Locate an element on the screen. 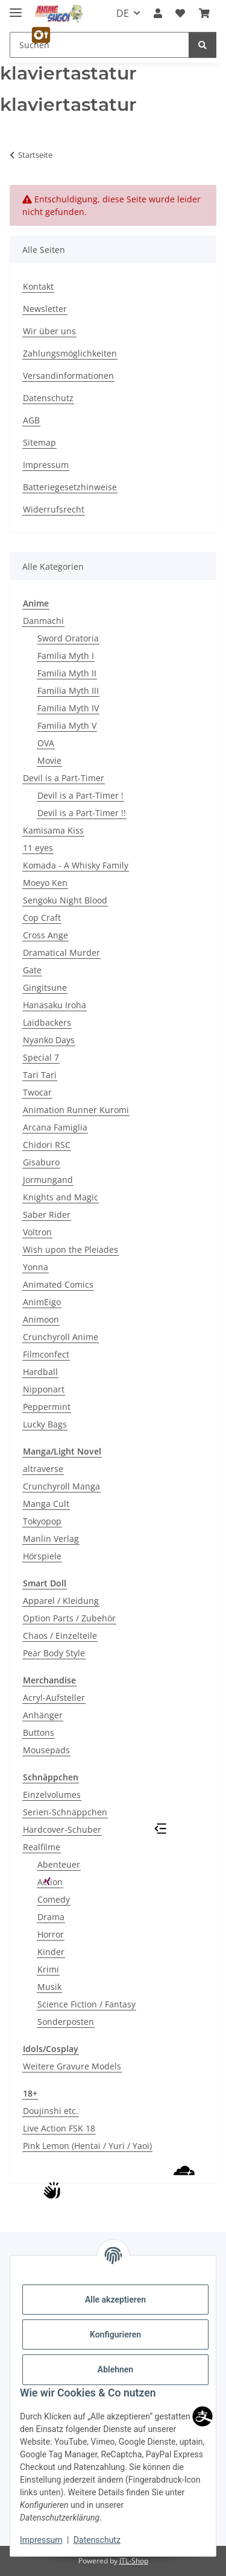 This screenshot has width=226, height=2576. collapse the sidebar menu is located at coordinates (160, 1829).